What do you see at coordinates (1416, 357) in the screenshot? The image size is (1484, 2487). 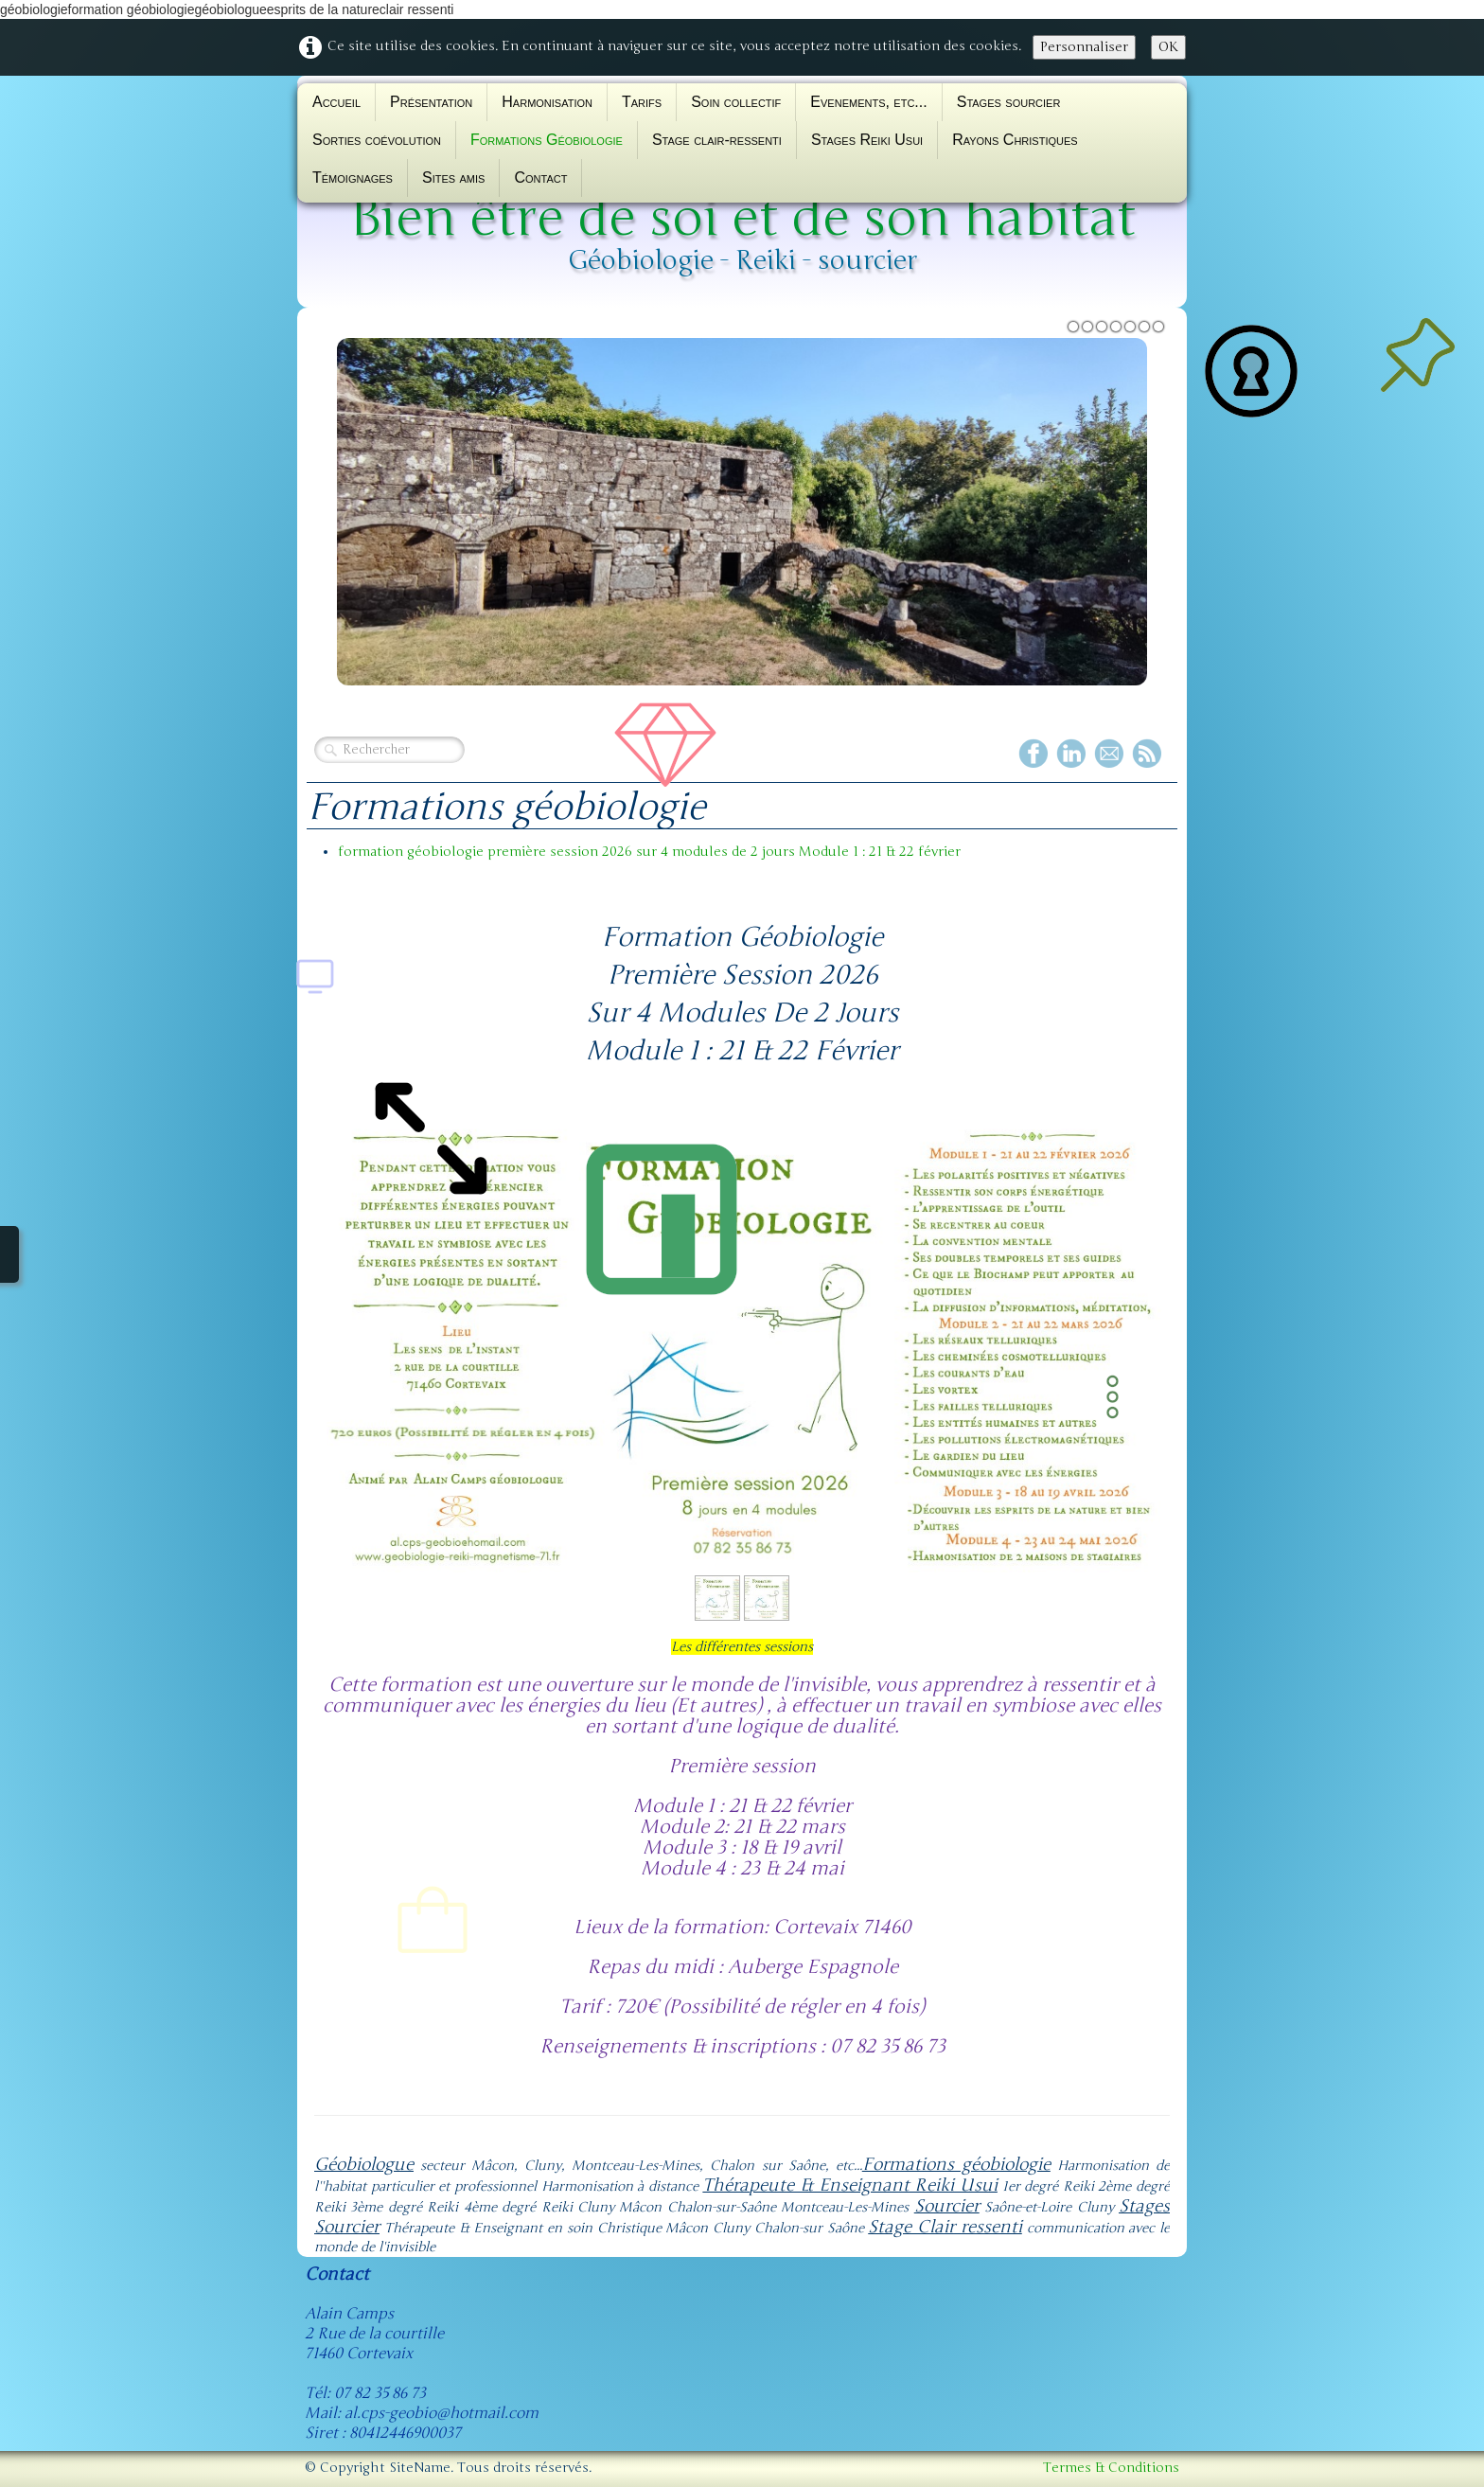 I see `pin an item to keep it visible` at bounding box center [1416, 357].